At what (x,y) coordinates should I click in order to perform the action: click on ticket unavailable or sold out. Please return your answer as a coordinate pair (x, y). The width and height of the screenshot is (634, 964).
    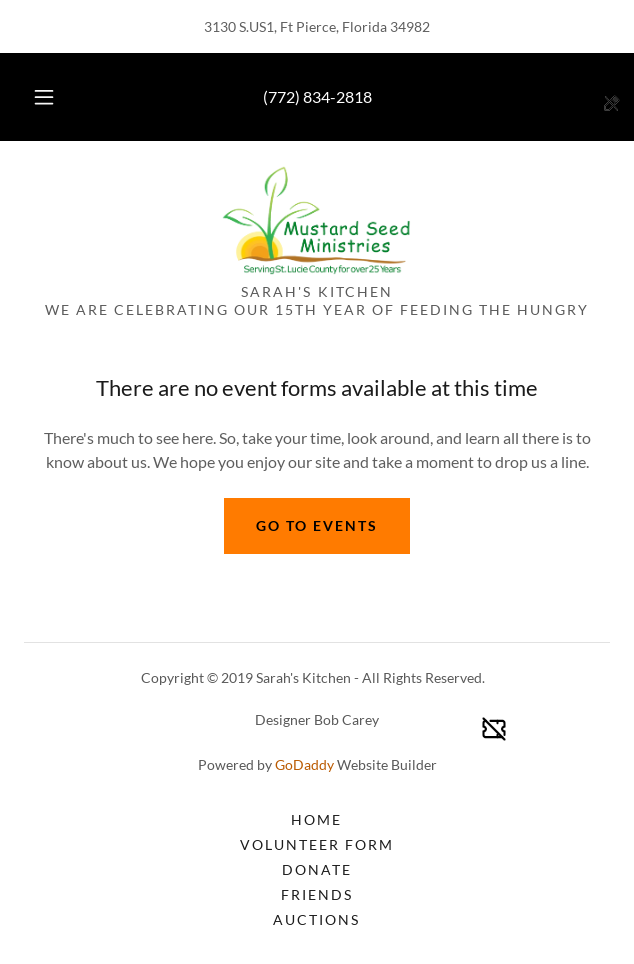
    Looking at the image, I should click on (494, 729).